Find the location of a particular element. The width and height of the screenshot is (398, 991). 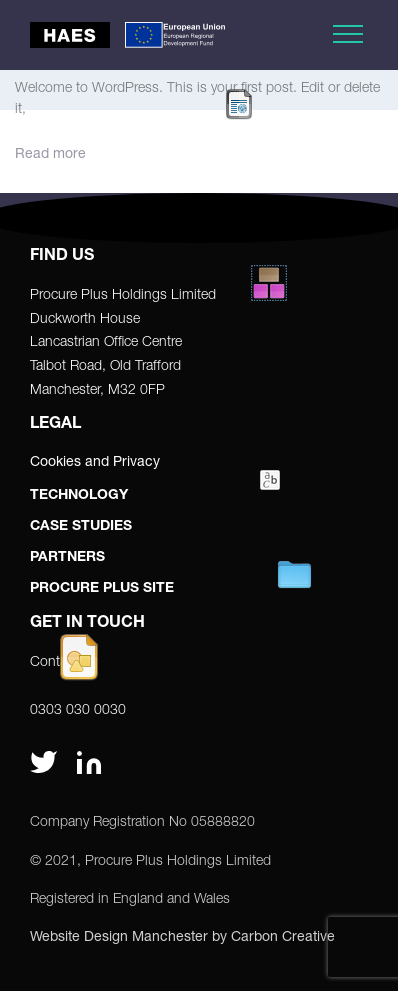

select all items in the current view is located at coordinates (269, 283).